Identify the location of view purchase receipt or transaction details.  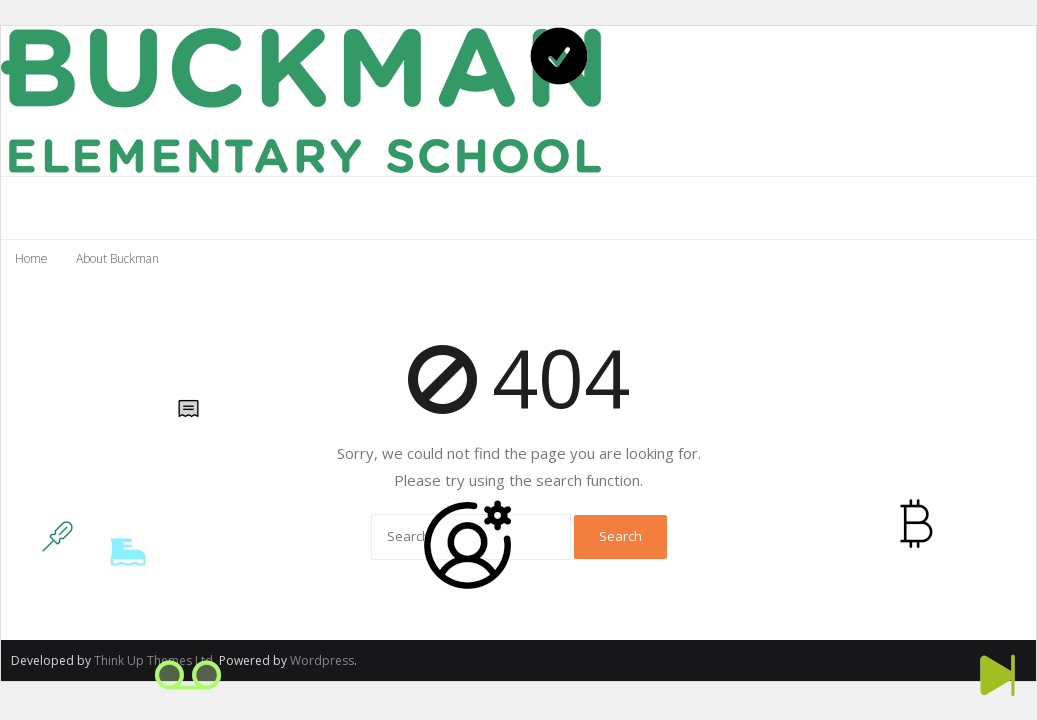
(188, 408).